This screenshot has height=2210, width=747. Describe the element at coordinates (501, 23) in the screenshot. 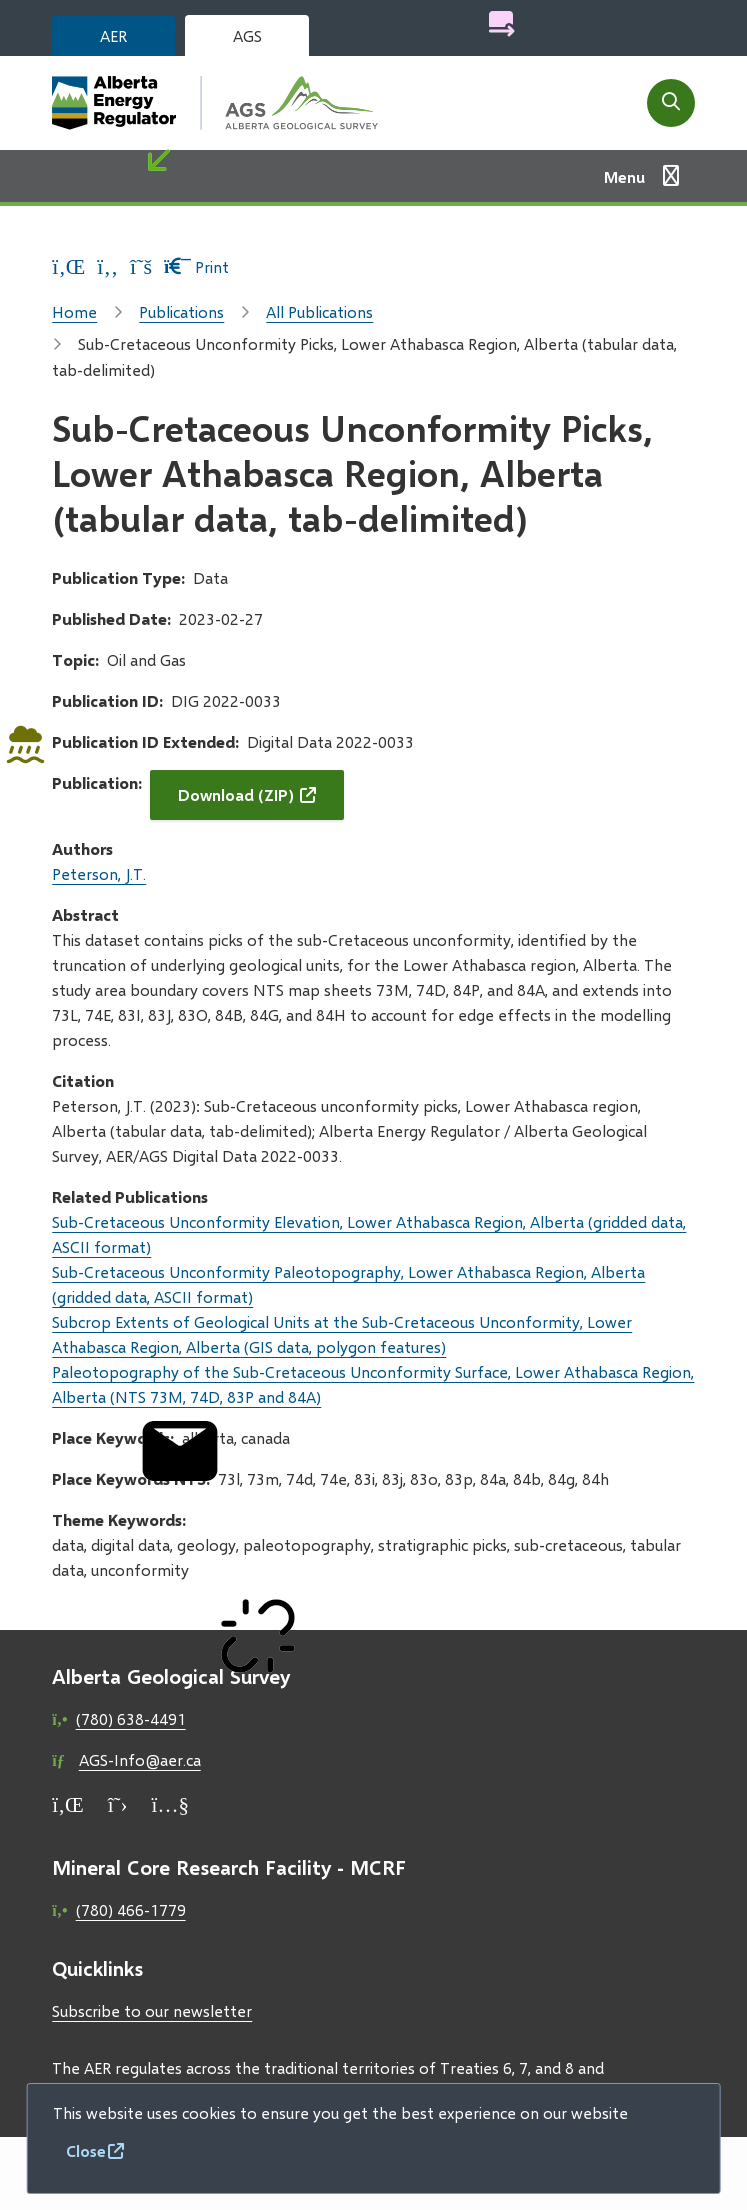

I see `auto-fit content to the right edge` at that location.